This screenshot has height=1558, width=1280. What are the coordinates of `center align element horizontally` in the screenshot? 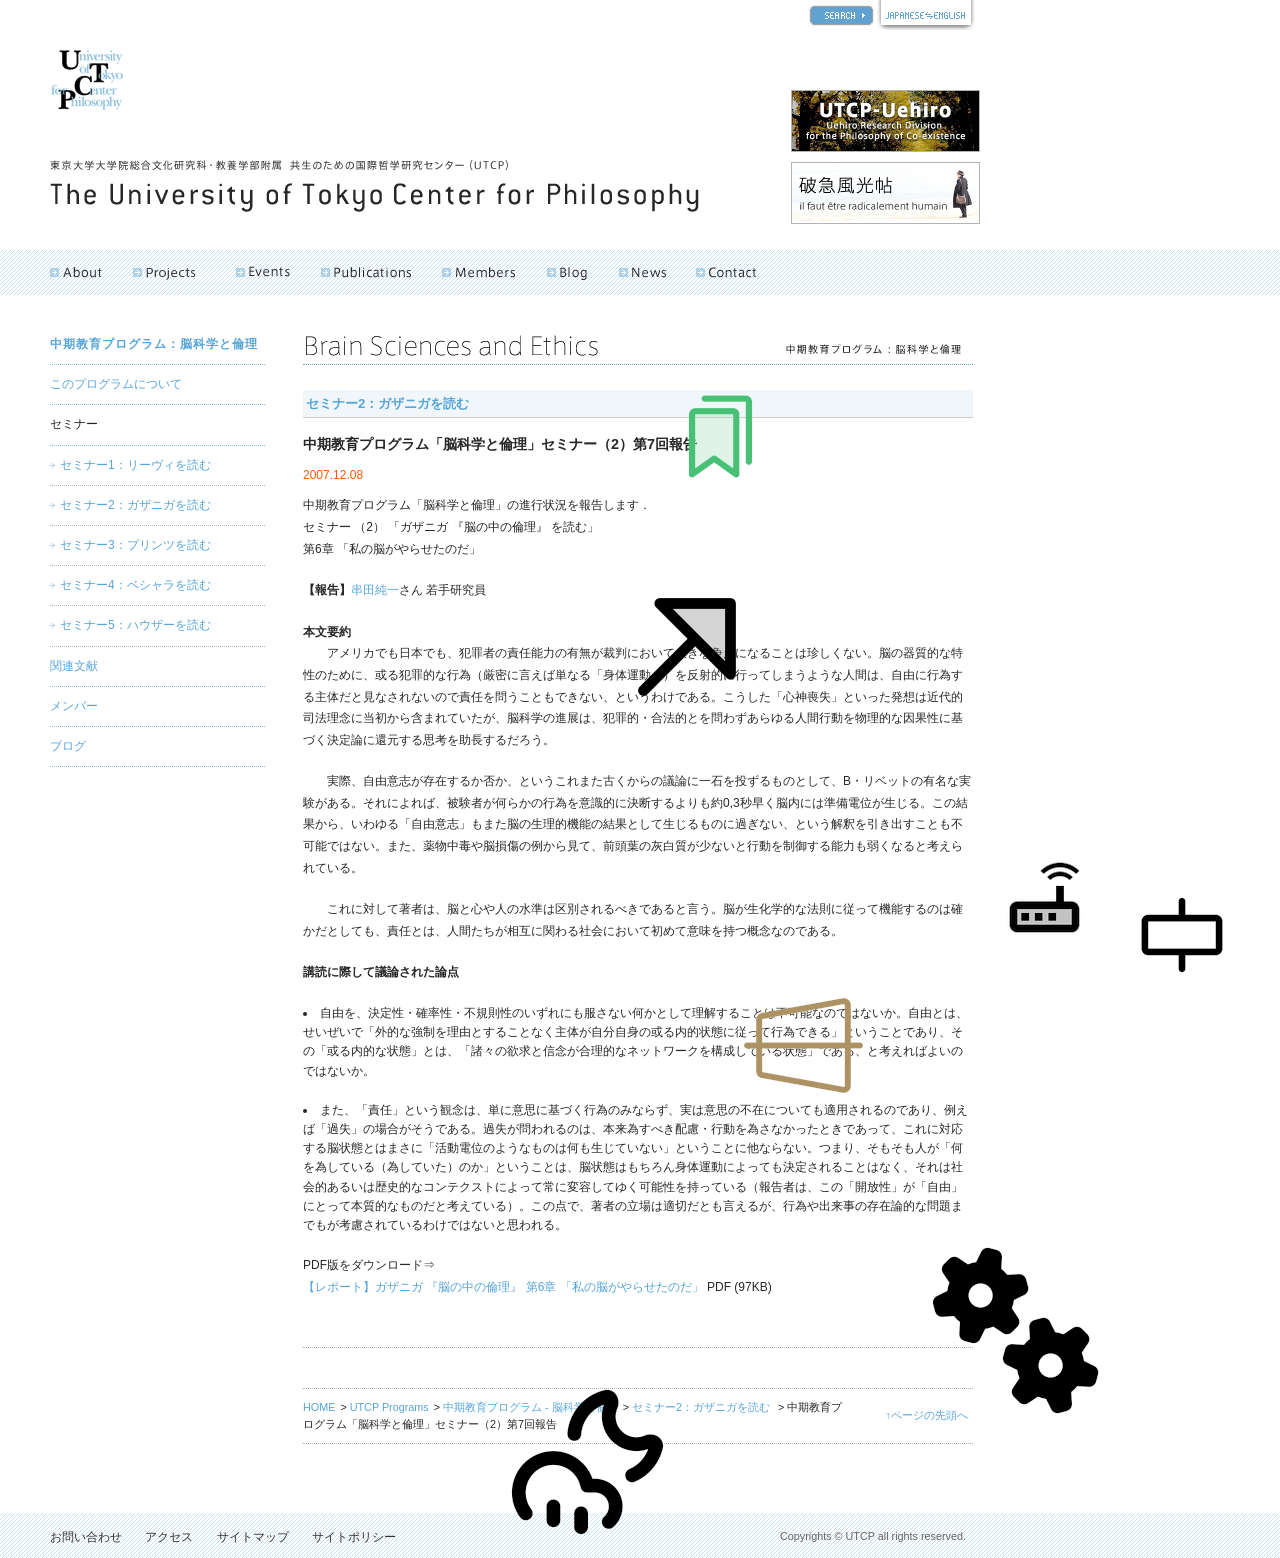 It's located at (1182, 935).